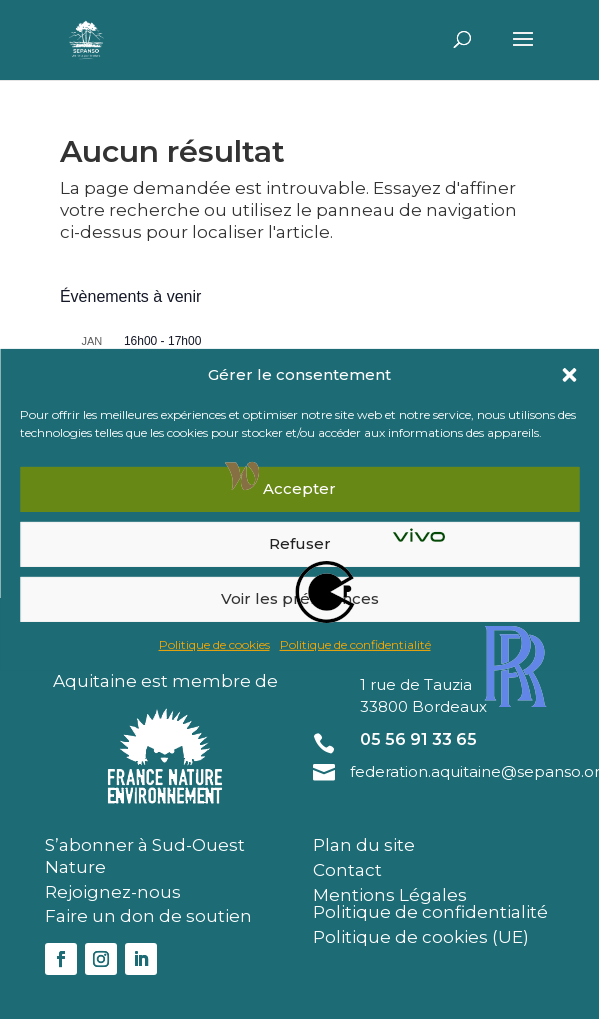  Describe the element at coordinates (515, 666) in the screenshot. I see `rolls-royce brand logo` at that location.